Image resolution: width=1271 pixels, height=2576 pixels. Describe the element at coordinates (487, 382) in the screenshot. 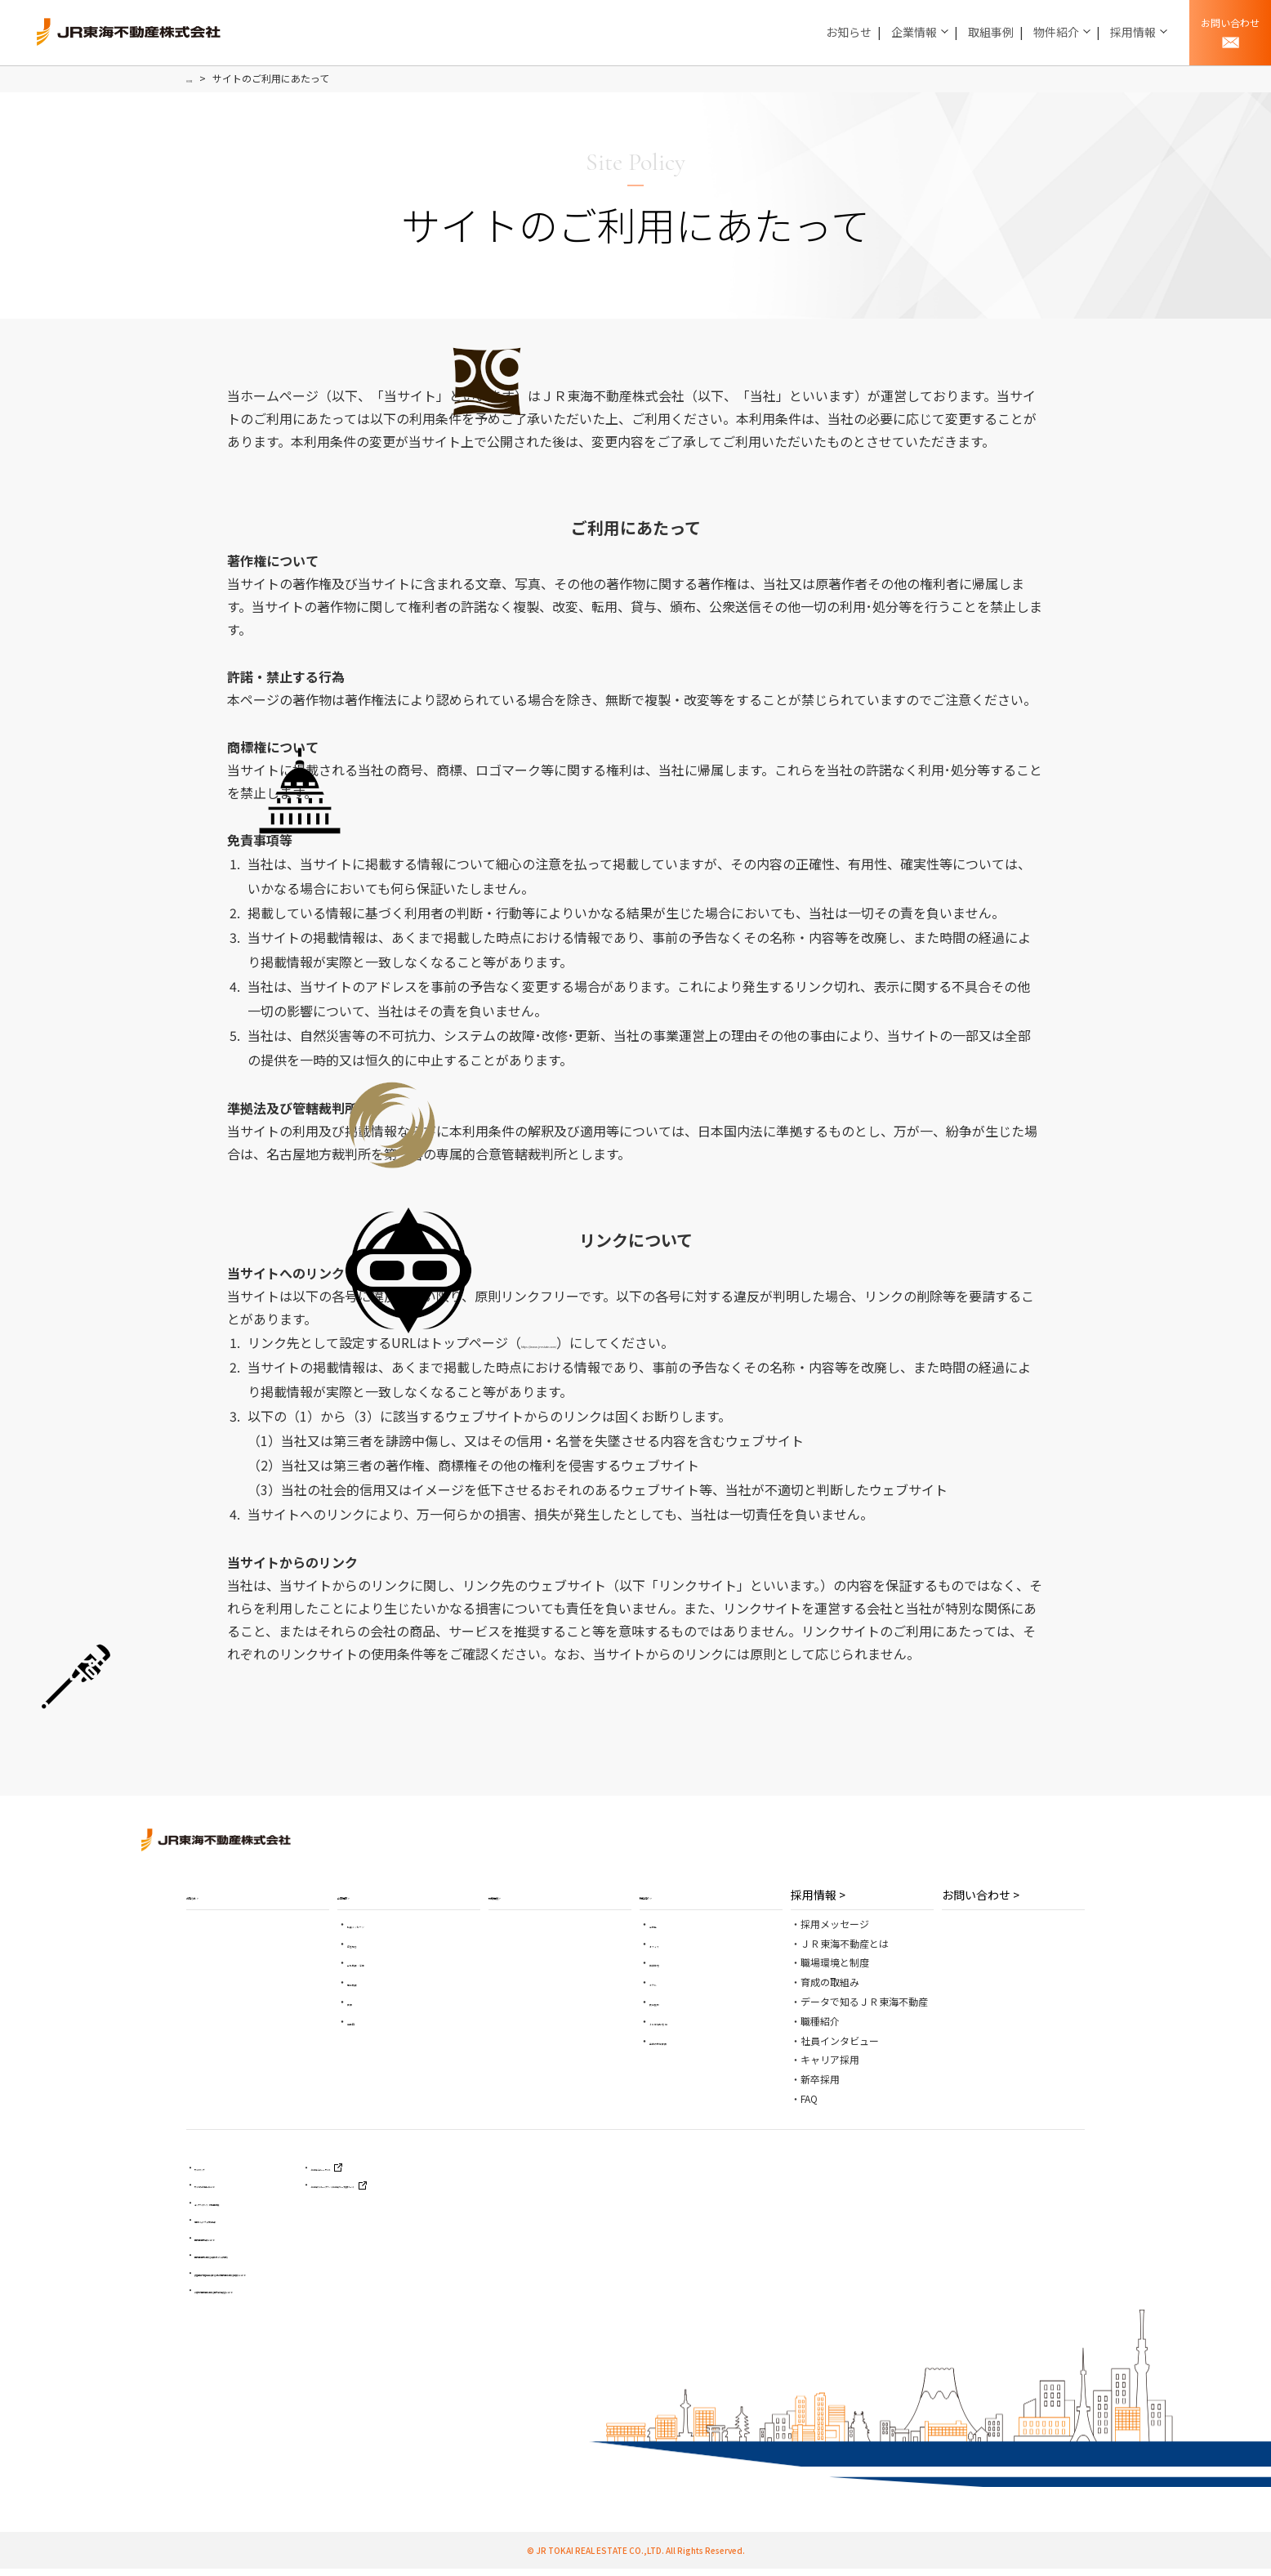

I see `decorative game UI element or background pattern` at that location.